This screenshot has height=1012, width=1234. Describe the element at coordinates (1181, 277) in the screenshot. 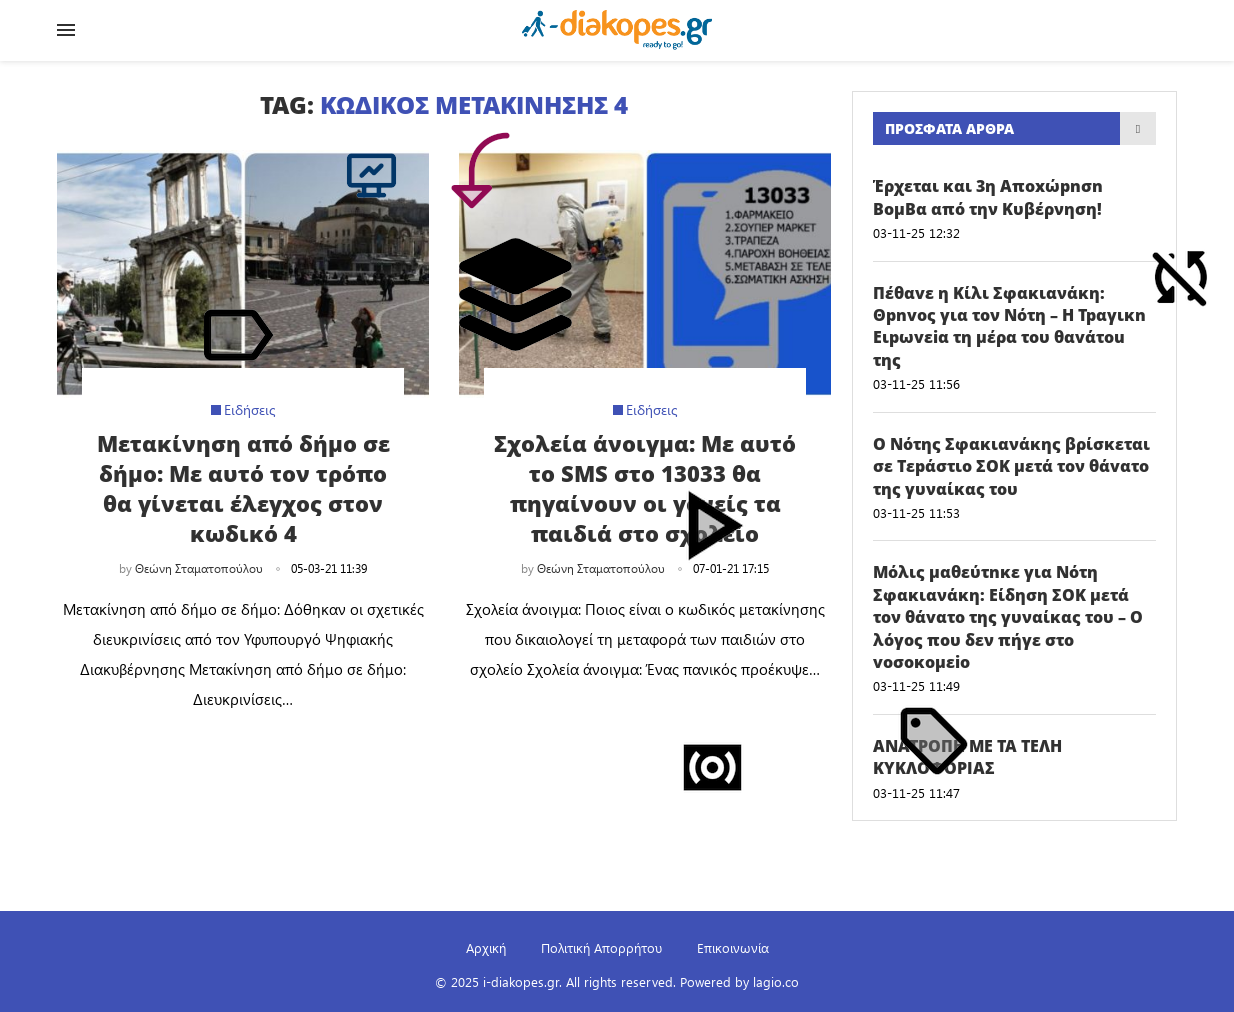

I see `sync is disabled or turned off` at that location.